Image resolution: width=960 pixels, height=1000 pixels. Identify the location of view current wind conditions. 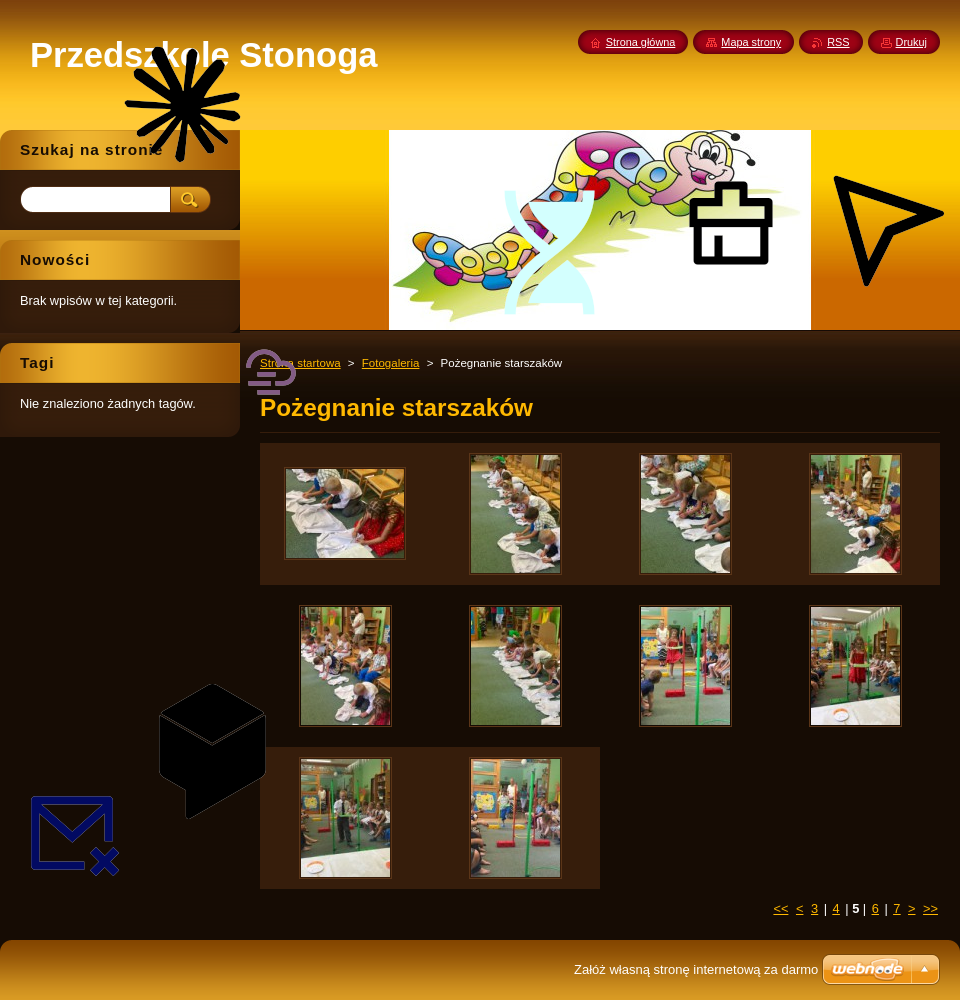
(271, 372).